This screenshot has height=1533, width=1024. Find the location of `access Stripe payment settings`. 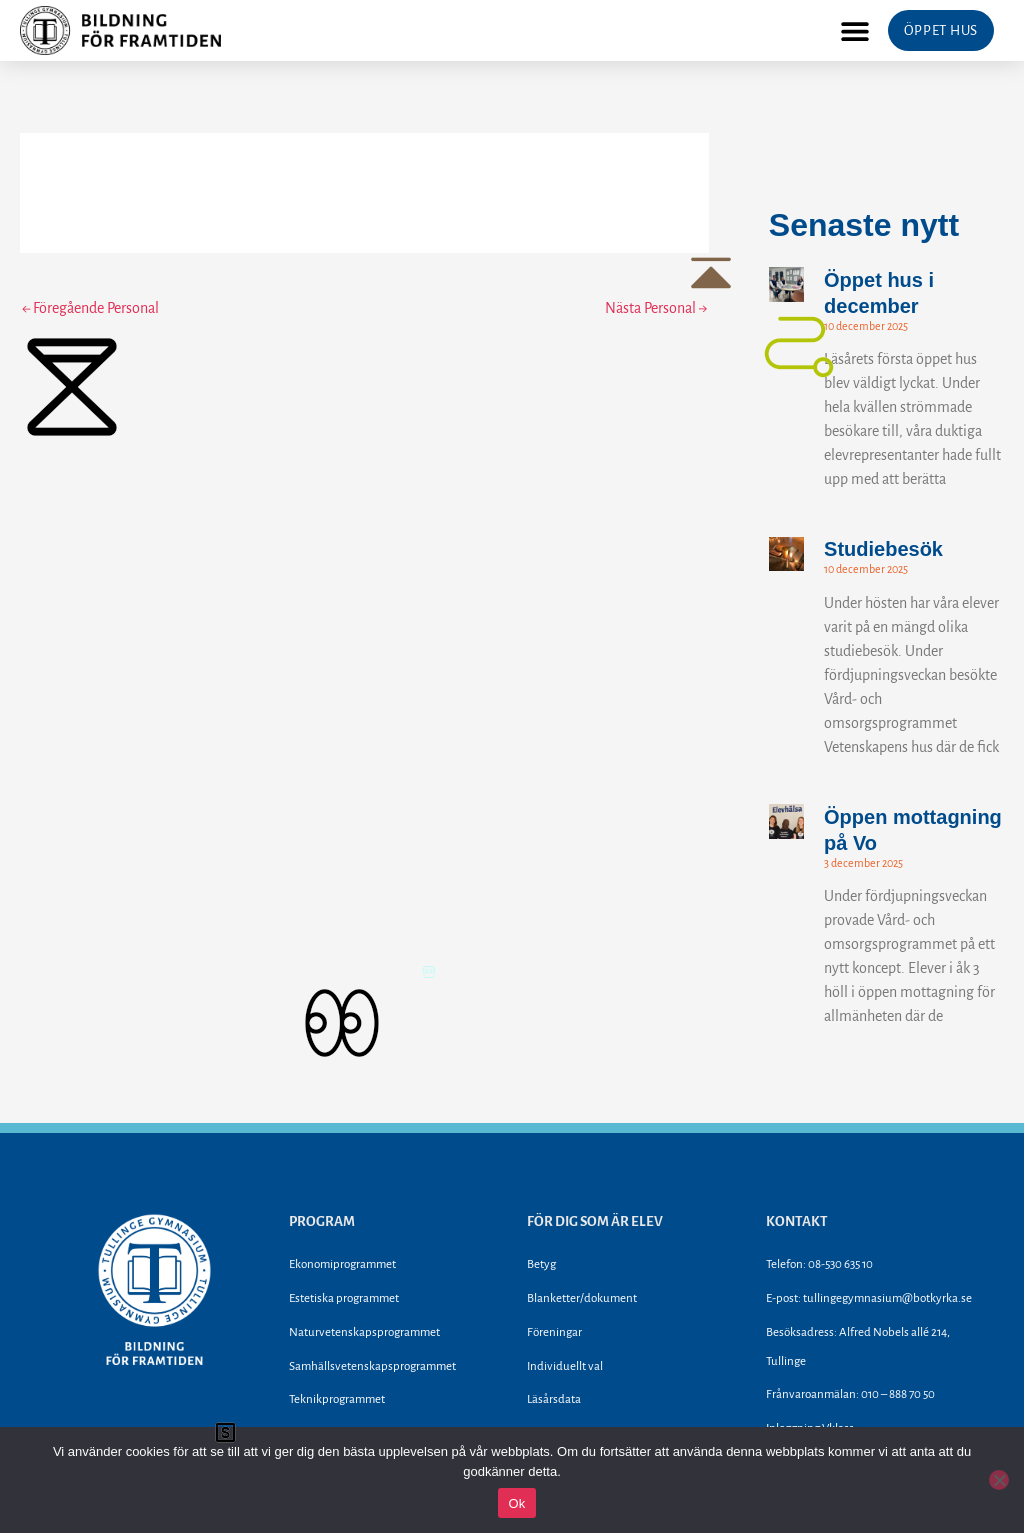

access Stripe payment settings is located at coordinates (225, 1432).